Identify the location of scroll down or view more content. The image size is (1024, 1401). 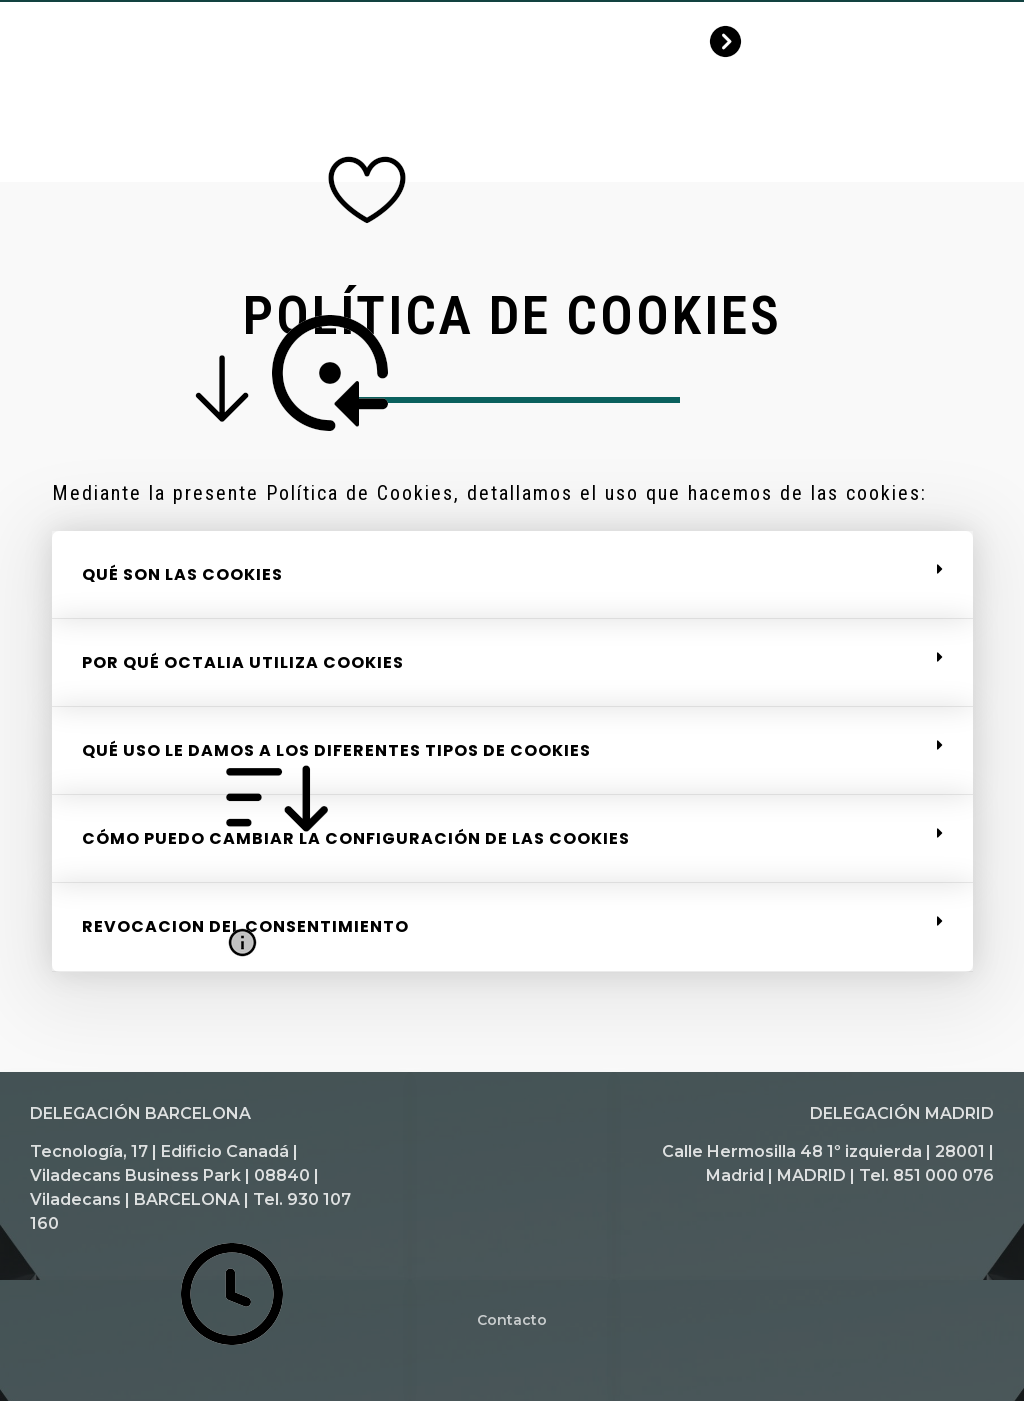
(223, 389).